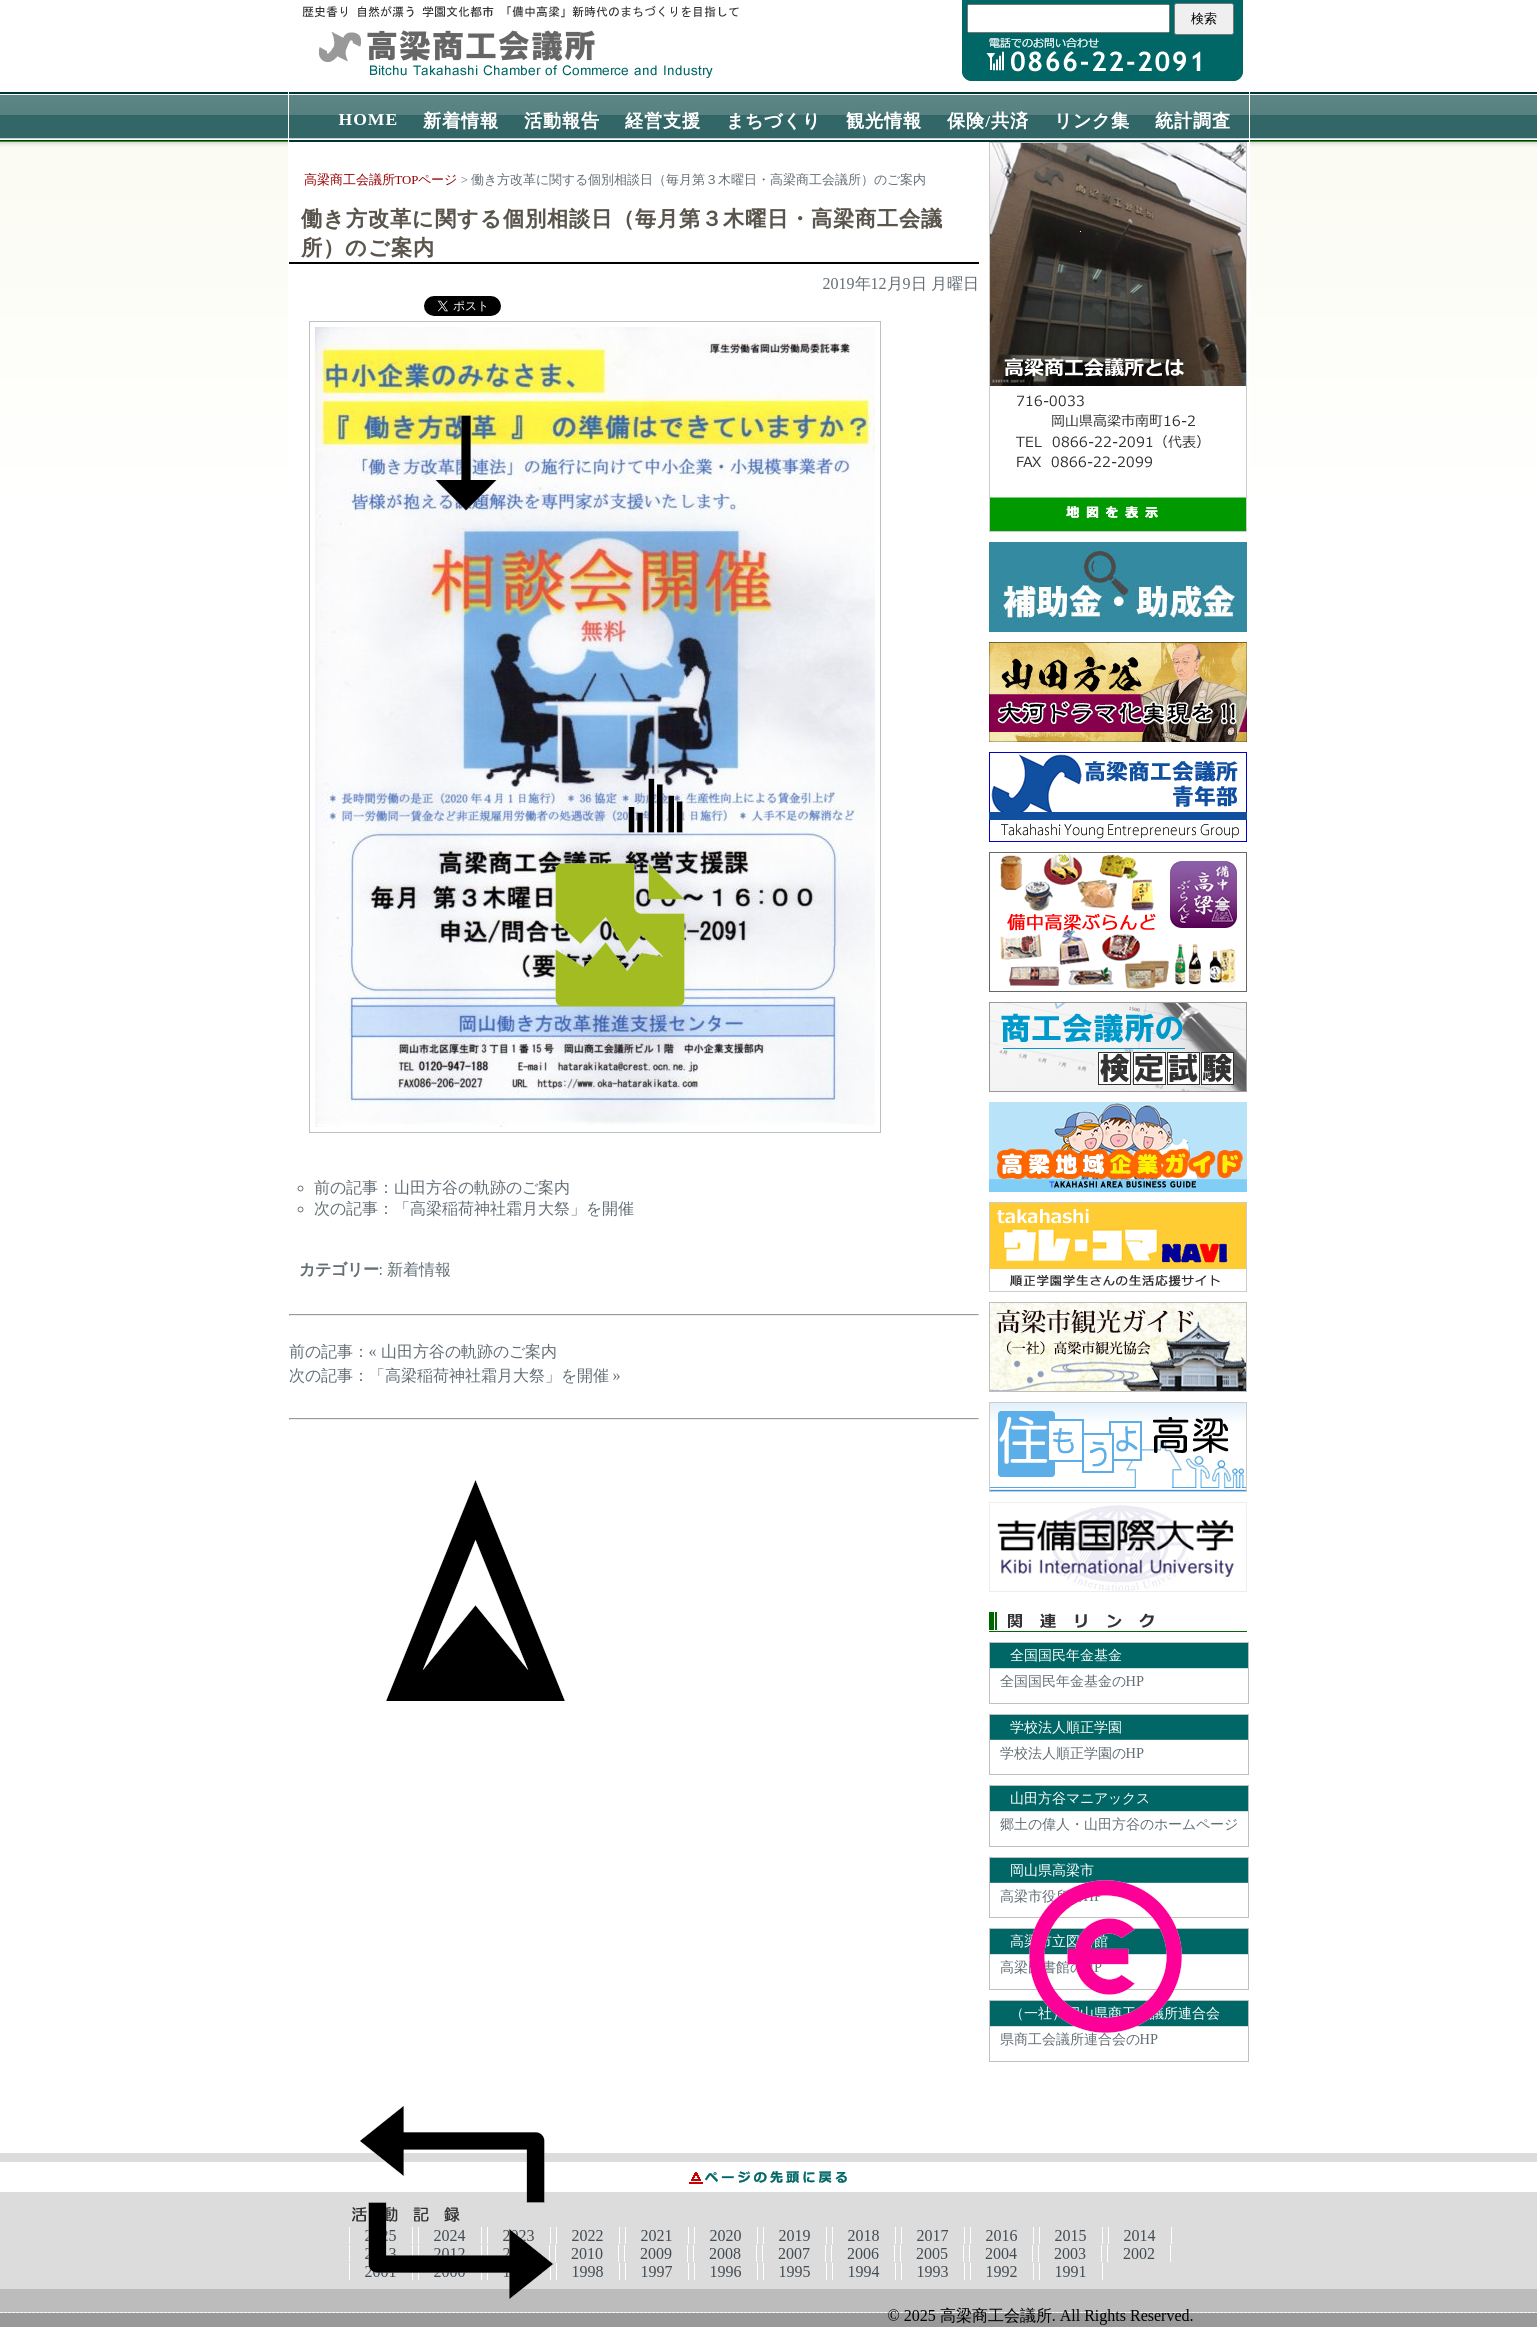 The height and width of the screenshot is (2347, 1537). I want to click on indicates a corrupted or damaged file, so click(620, 935).